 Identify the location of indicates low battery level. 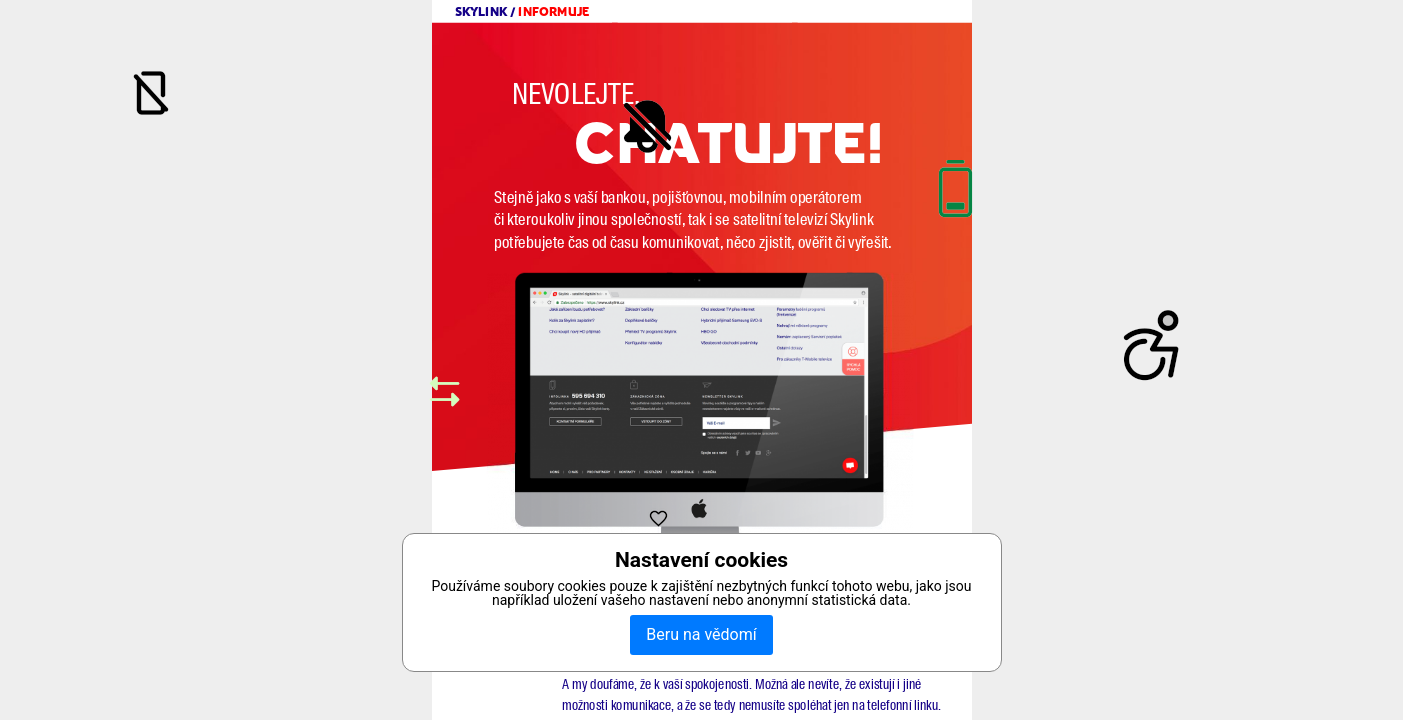
(955, 189).